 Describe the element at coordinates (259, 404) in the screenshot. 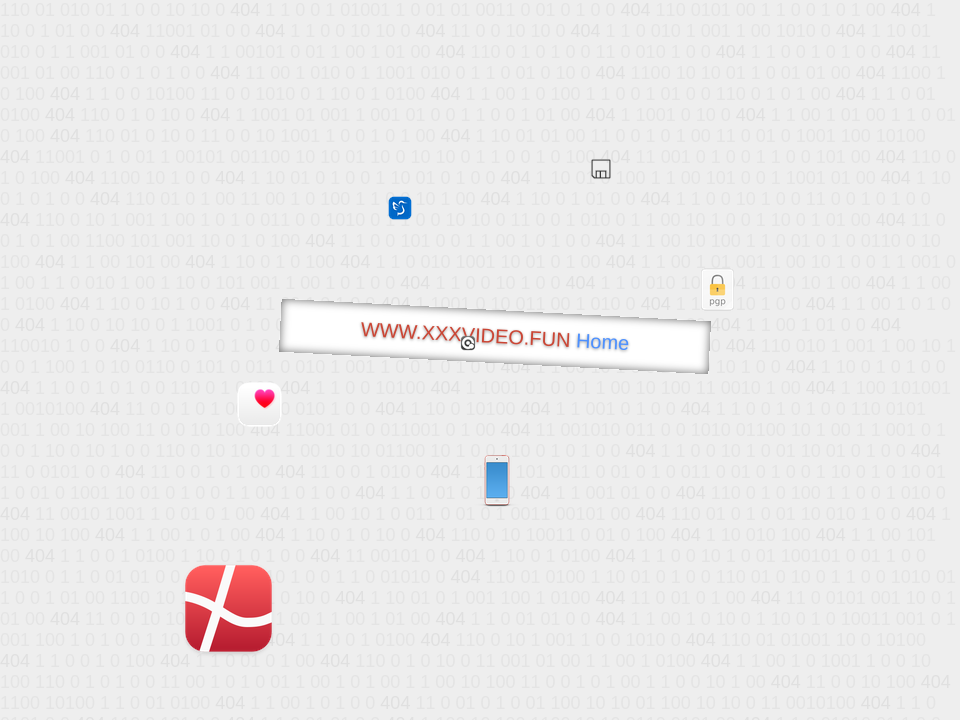

I see `open the Health app` at that location.